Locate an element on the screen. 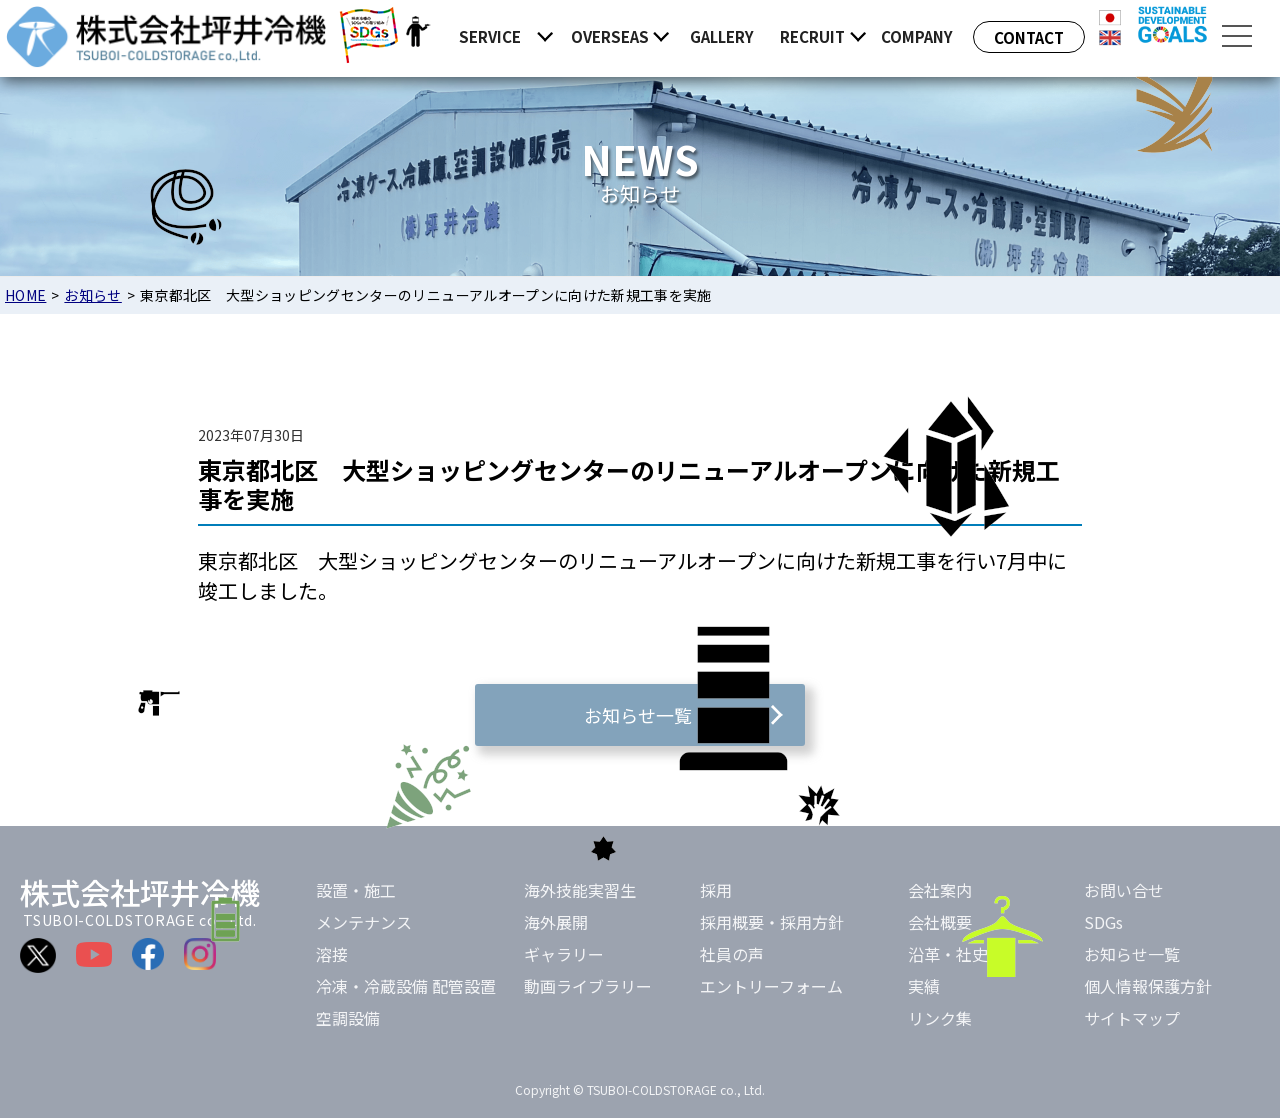 The width and height of the screenshot is (1280, 1118). give a high-five or celebrate with another player is located at coordinates (819, 806).